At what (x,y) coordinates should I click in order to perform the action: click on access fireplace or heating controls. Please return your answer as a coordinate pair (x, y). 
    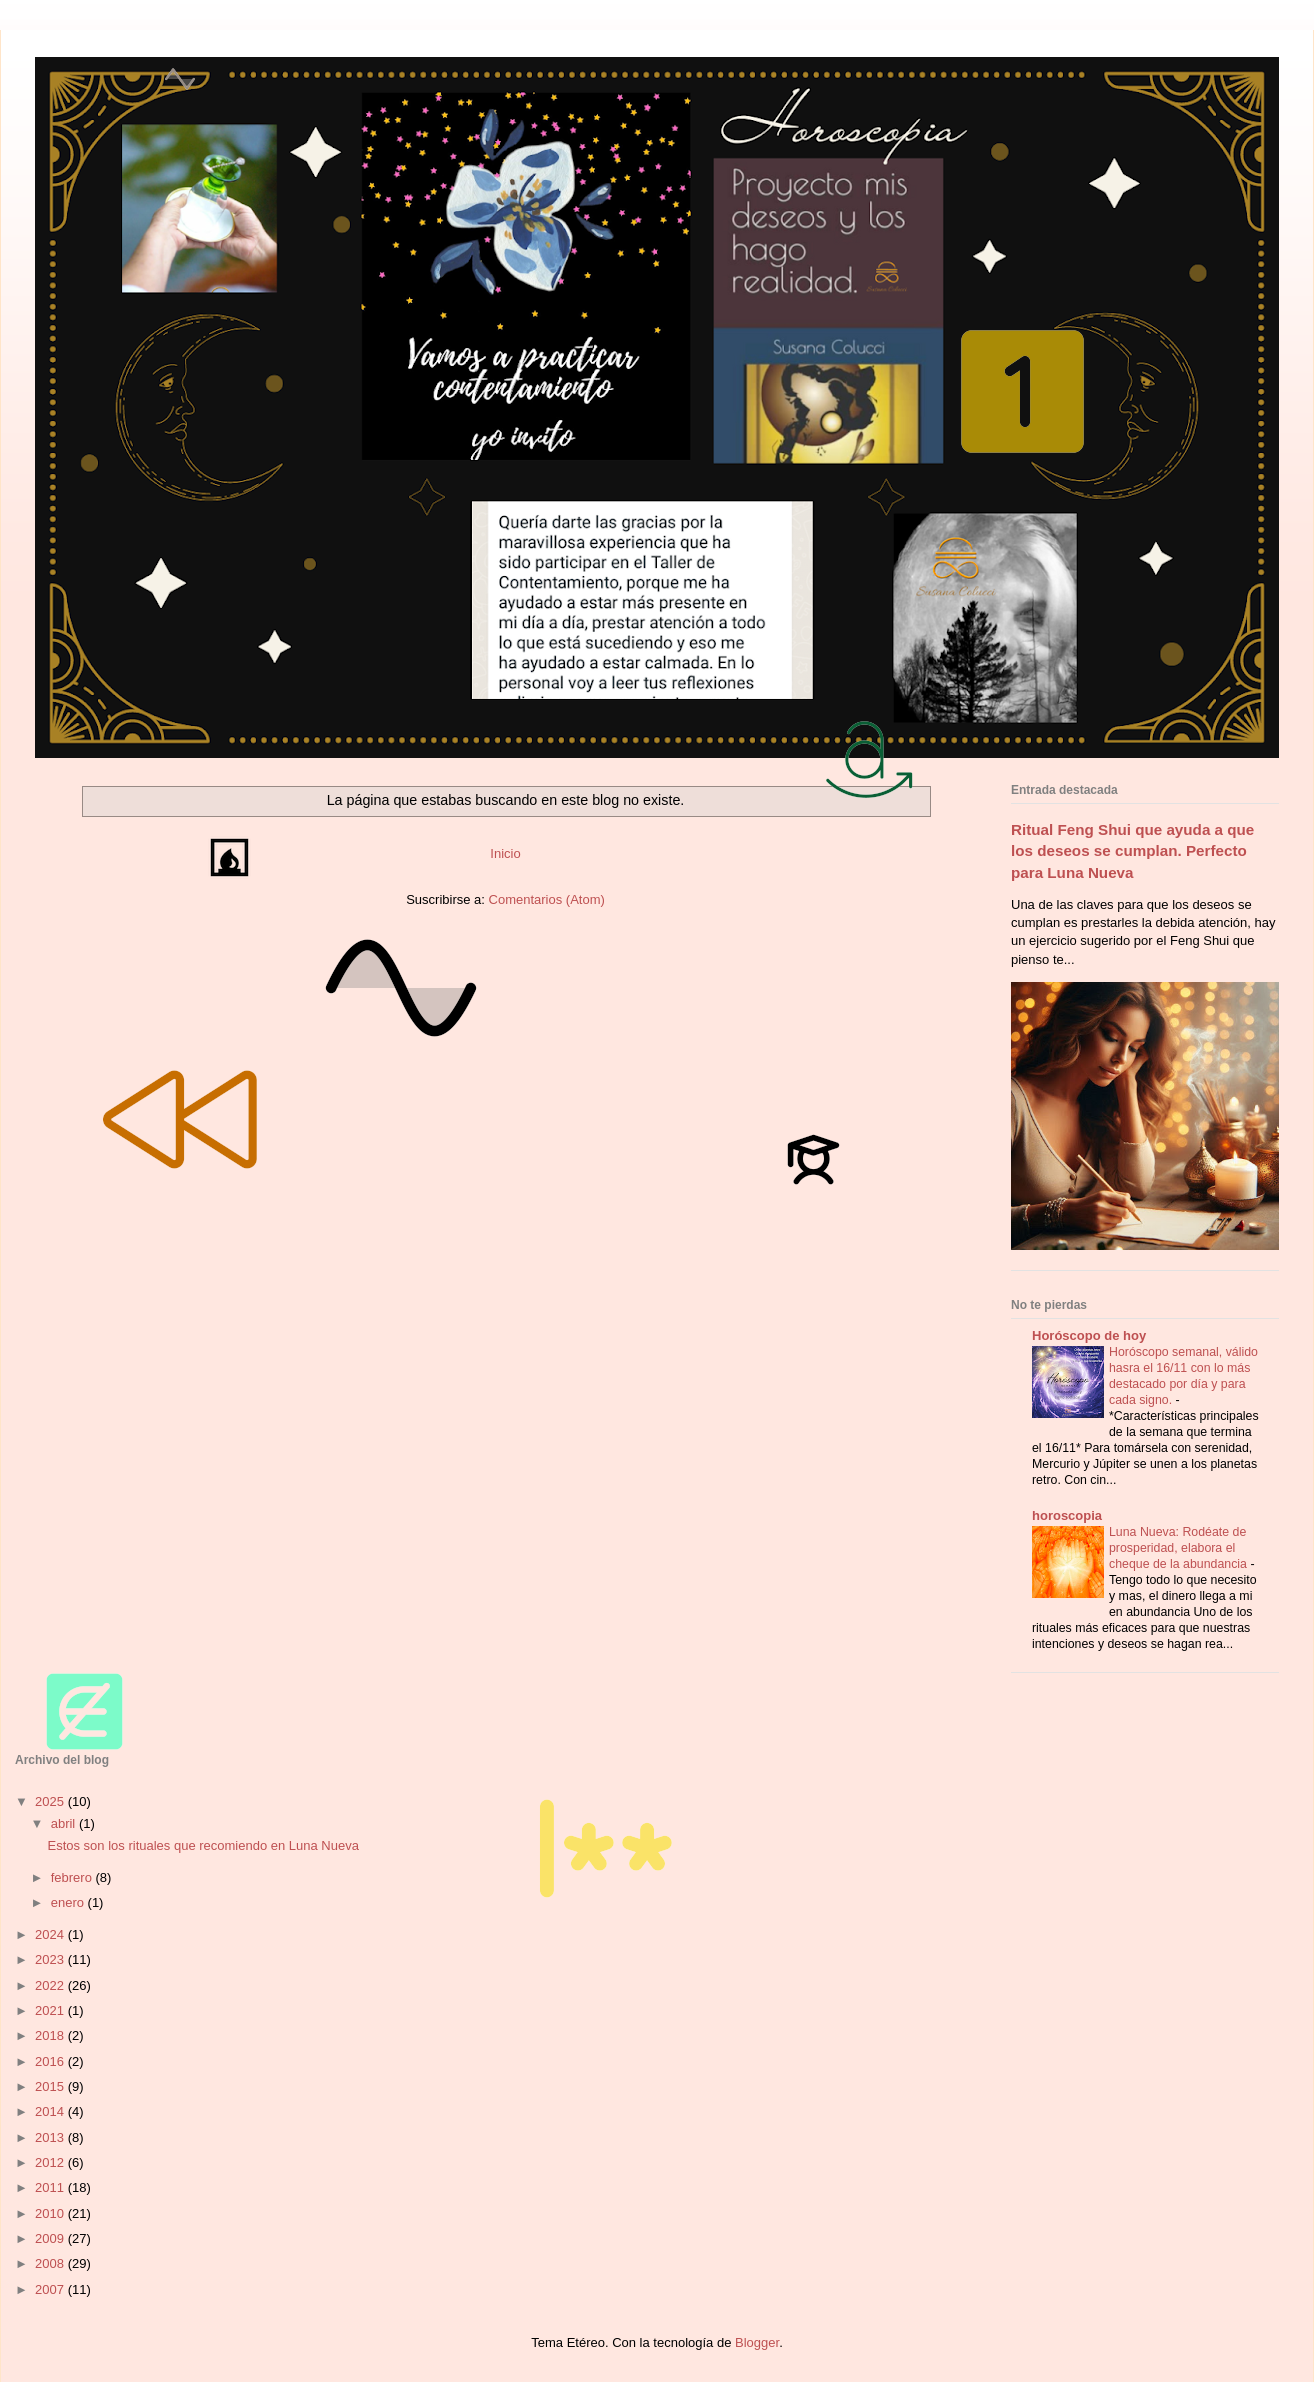
    Looking at the image, I should click on (229, 857).